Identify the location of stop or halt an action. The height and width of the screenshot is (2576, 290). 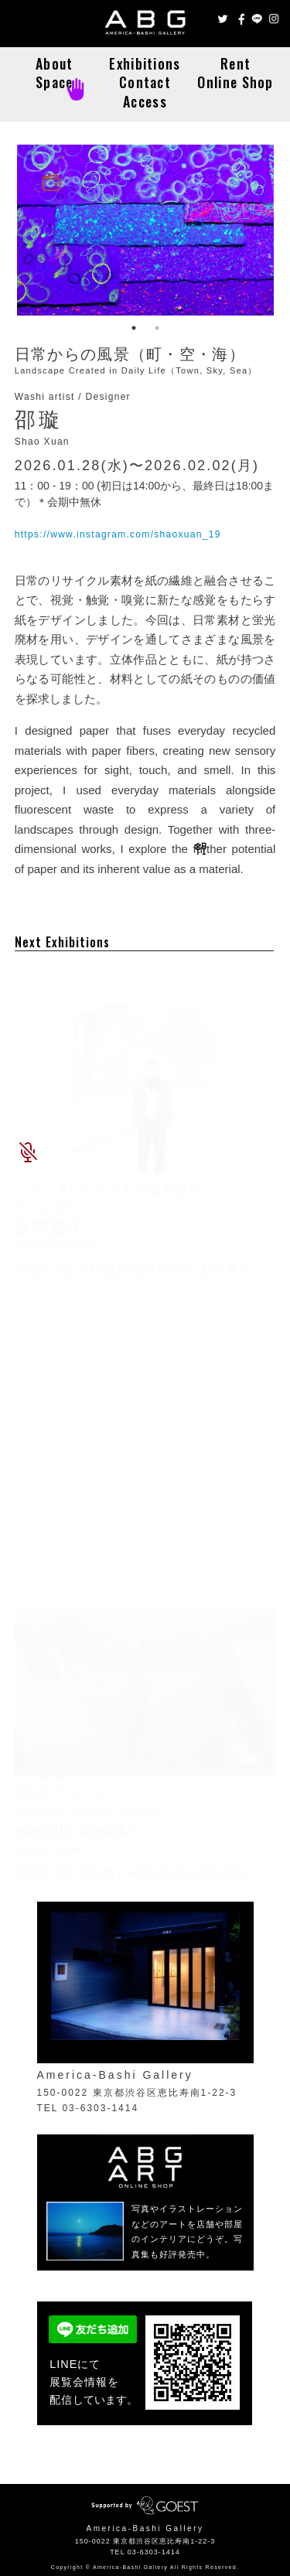
(75, 89).